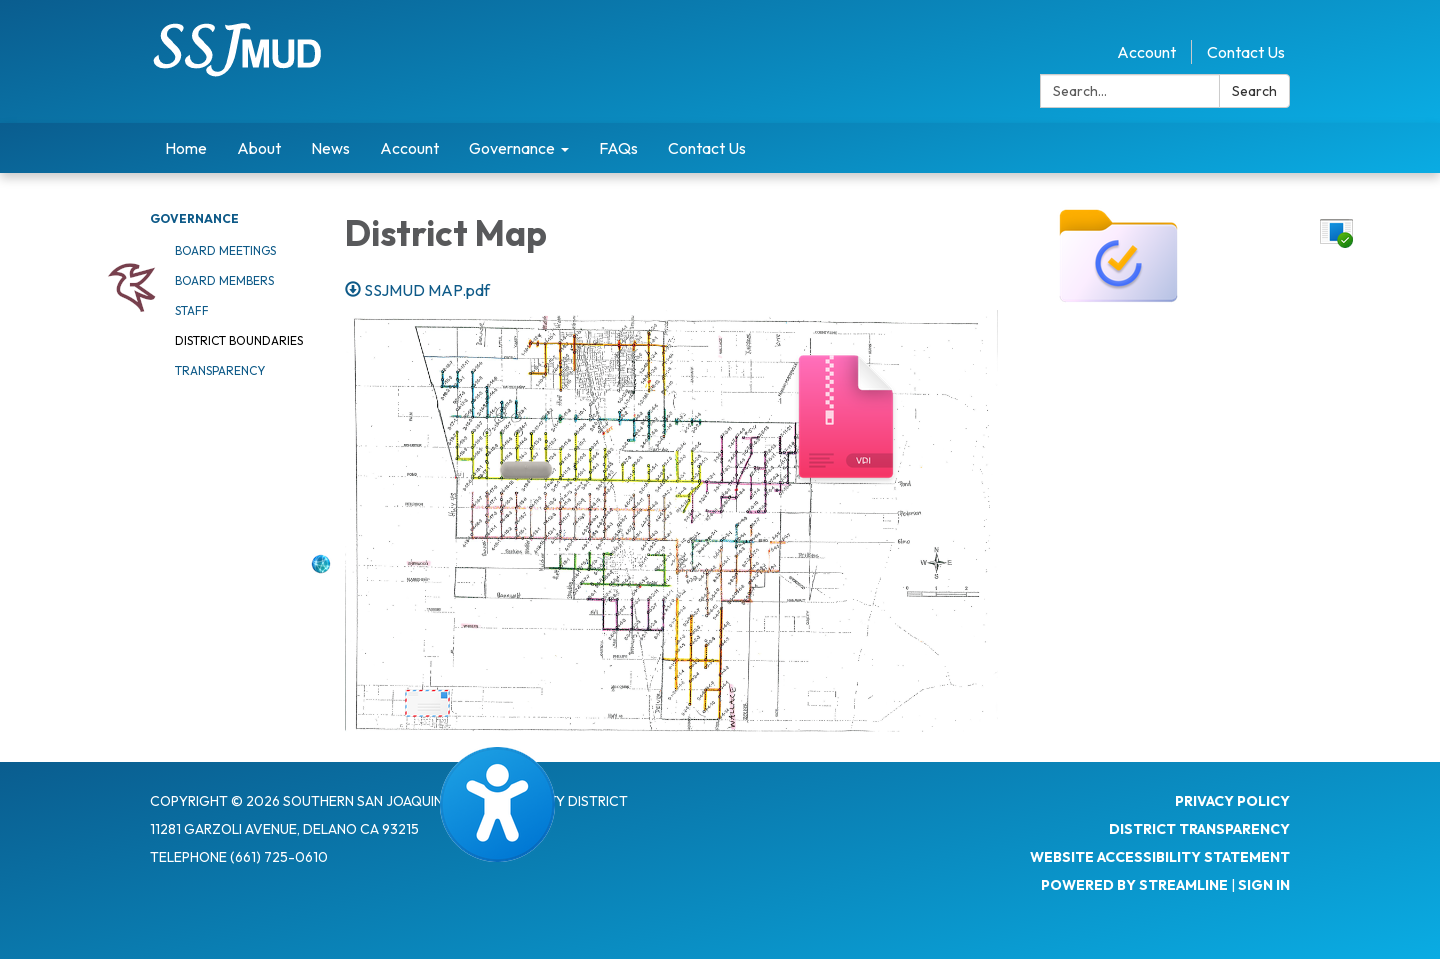 The image size is (1440, 959). Describe the element at coordinates (497, 804) in the screenshot. I see `access accessibility settings` at that location.